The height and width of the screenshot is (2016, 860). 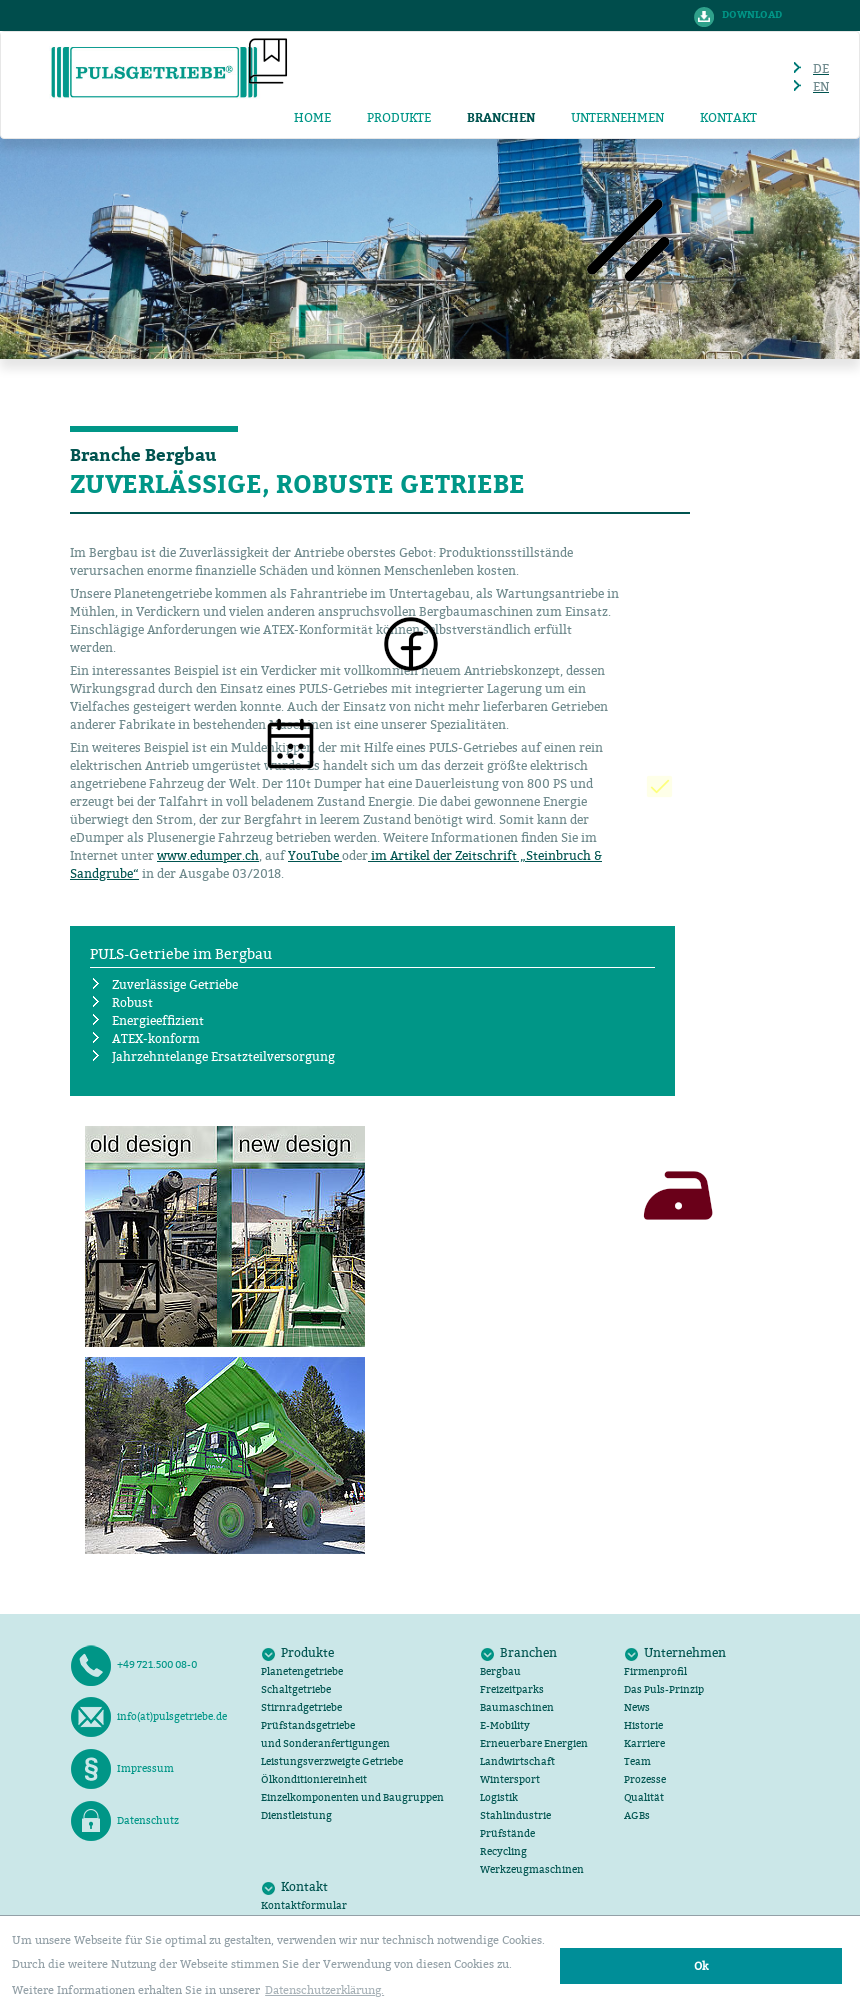 I want to click on access your bookmarked reading list, so click(x=268, y=61).